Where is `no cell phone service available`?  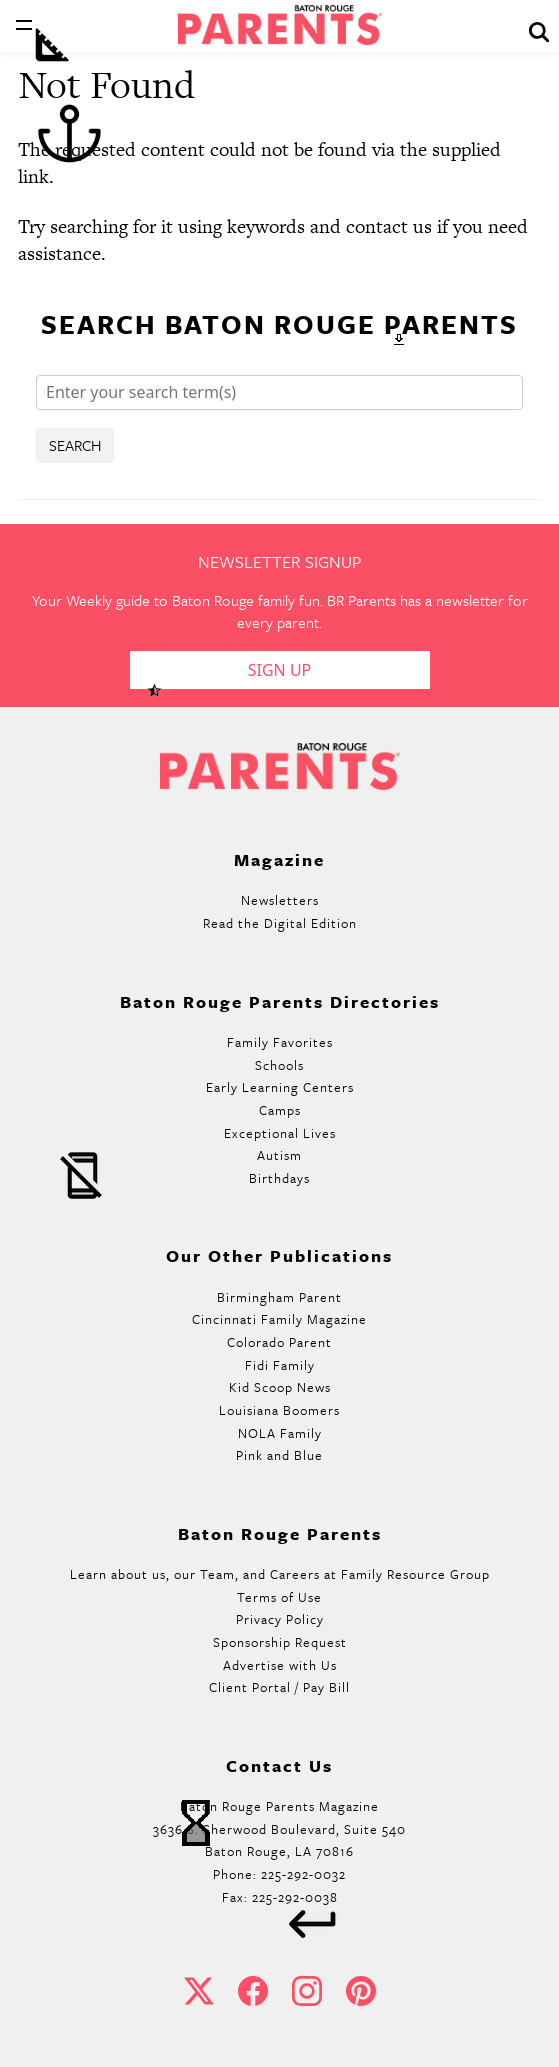
no cell phone service available is located at coordinates (82, 1175).